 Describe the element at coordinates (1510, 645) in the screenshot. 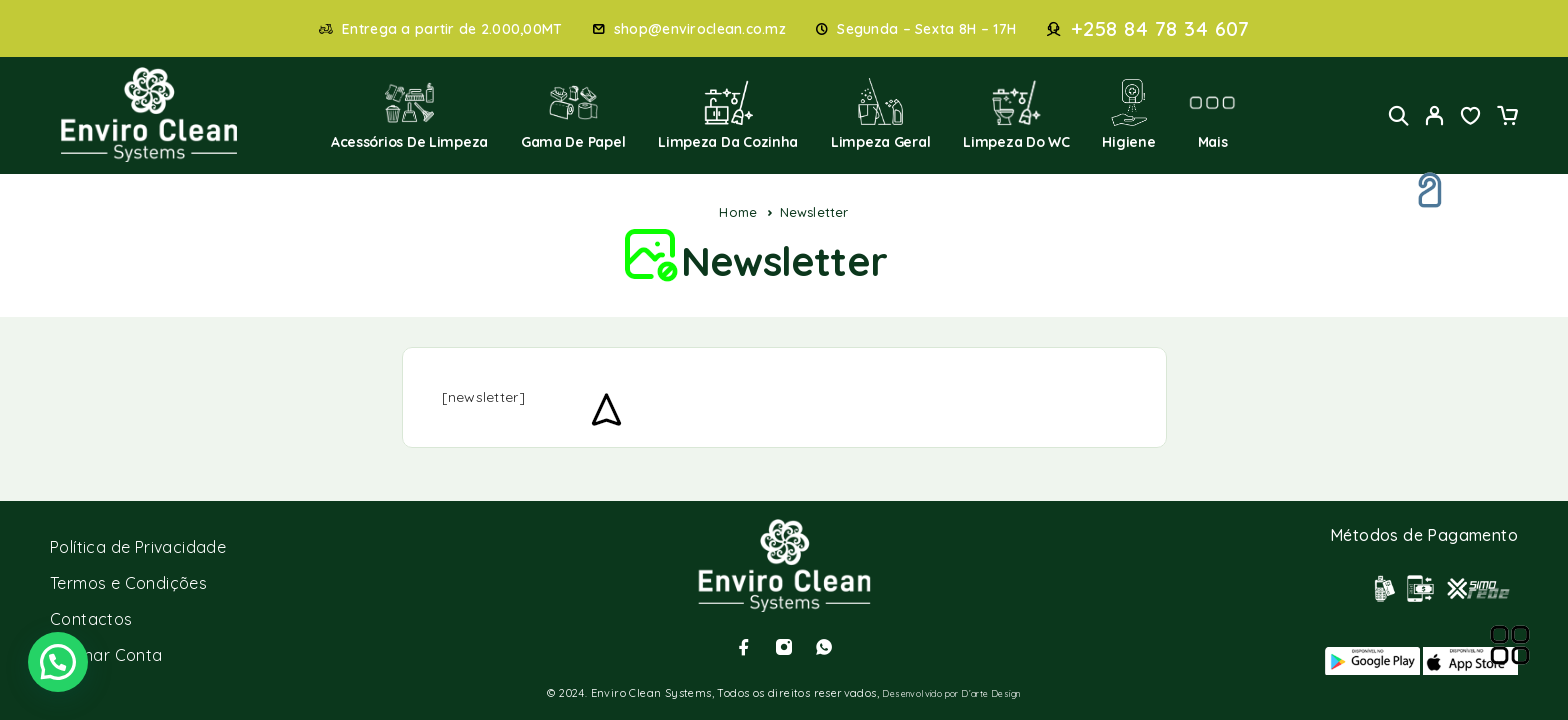

I see `access all apps or applications` at that location.